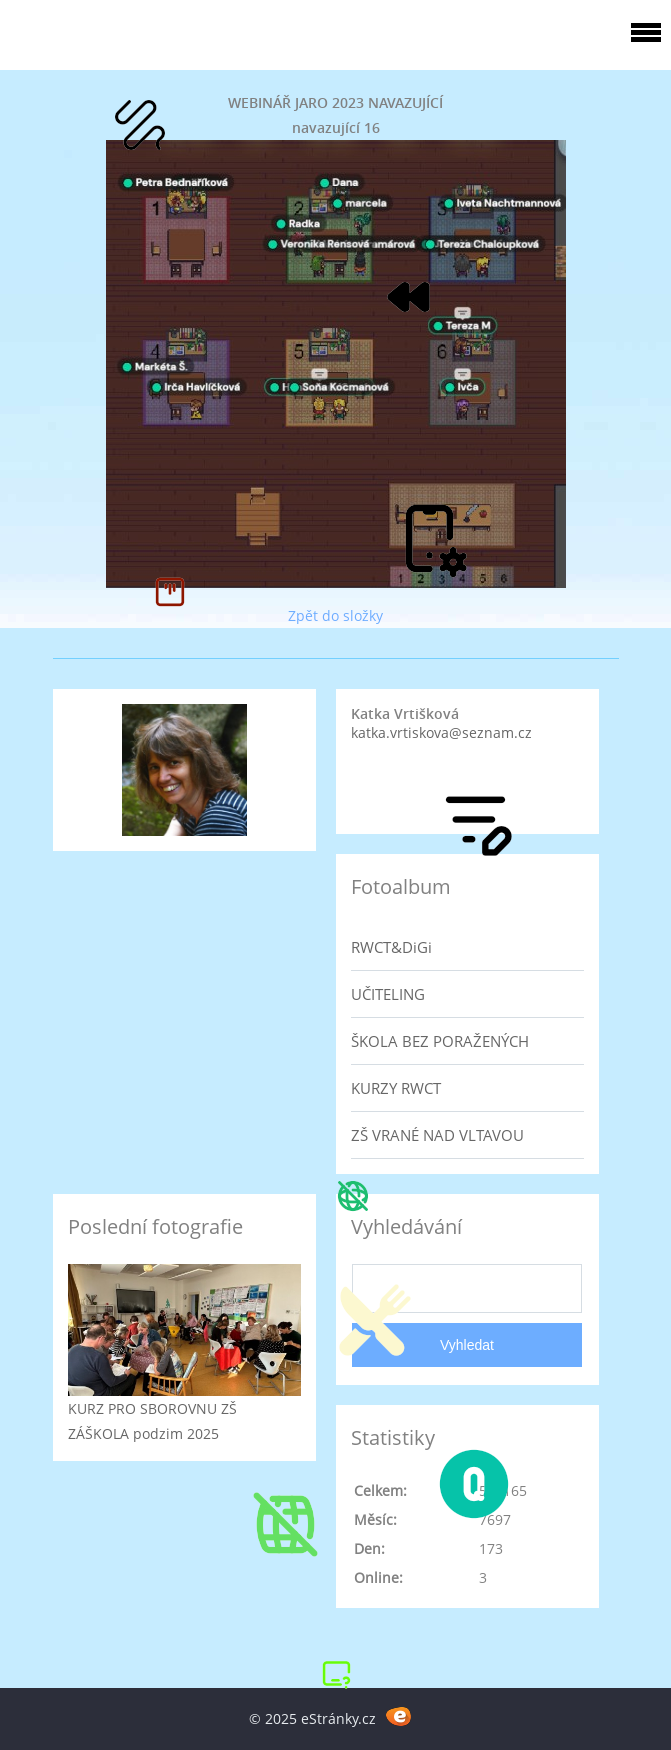 This screenshot has height=1750, width=671. What do you see at coordinates (285, 1524) in the screenshot?
I see `indicates barrel or container is unavailable` at bounding box center [285, 1524].